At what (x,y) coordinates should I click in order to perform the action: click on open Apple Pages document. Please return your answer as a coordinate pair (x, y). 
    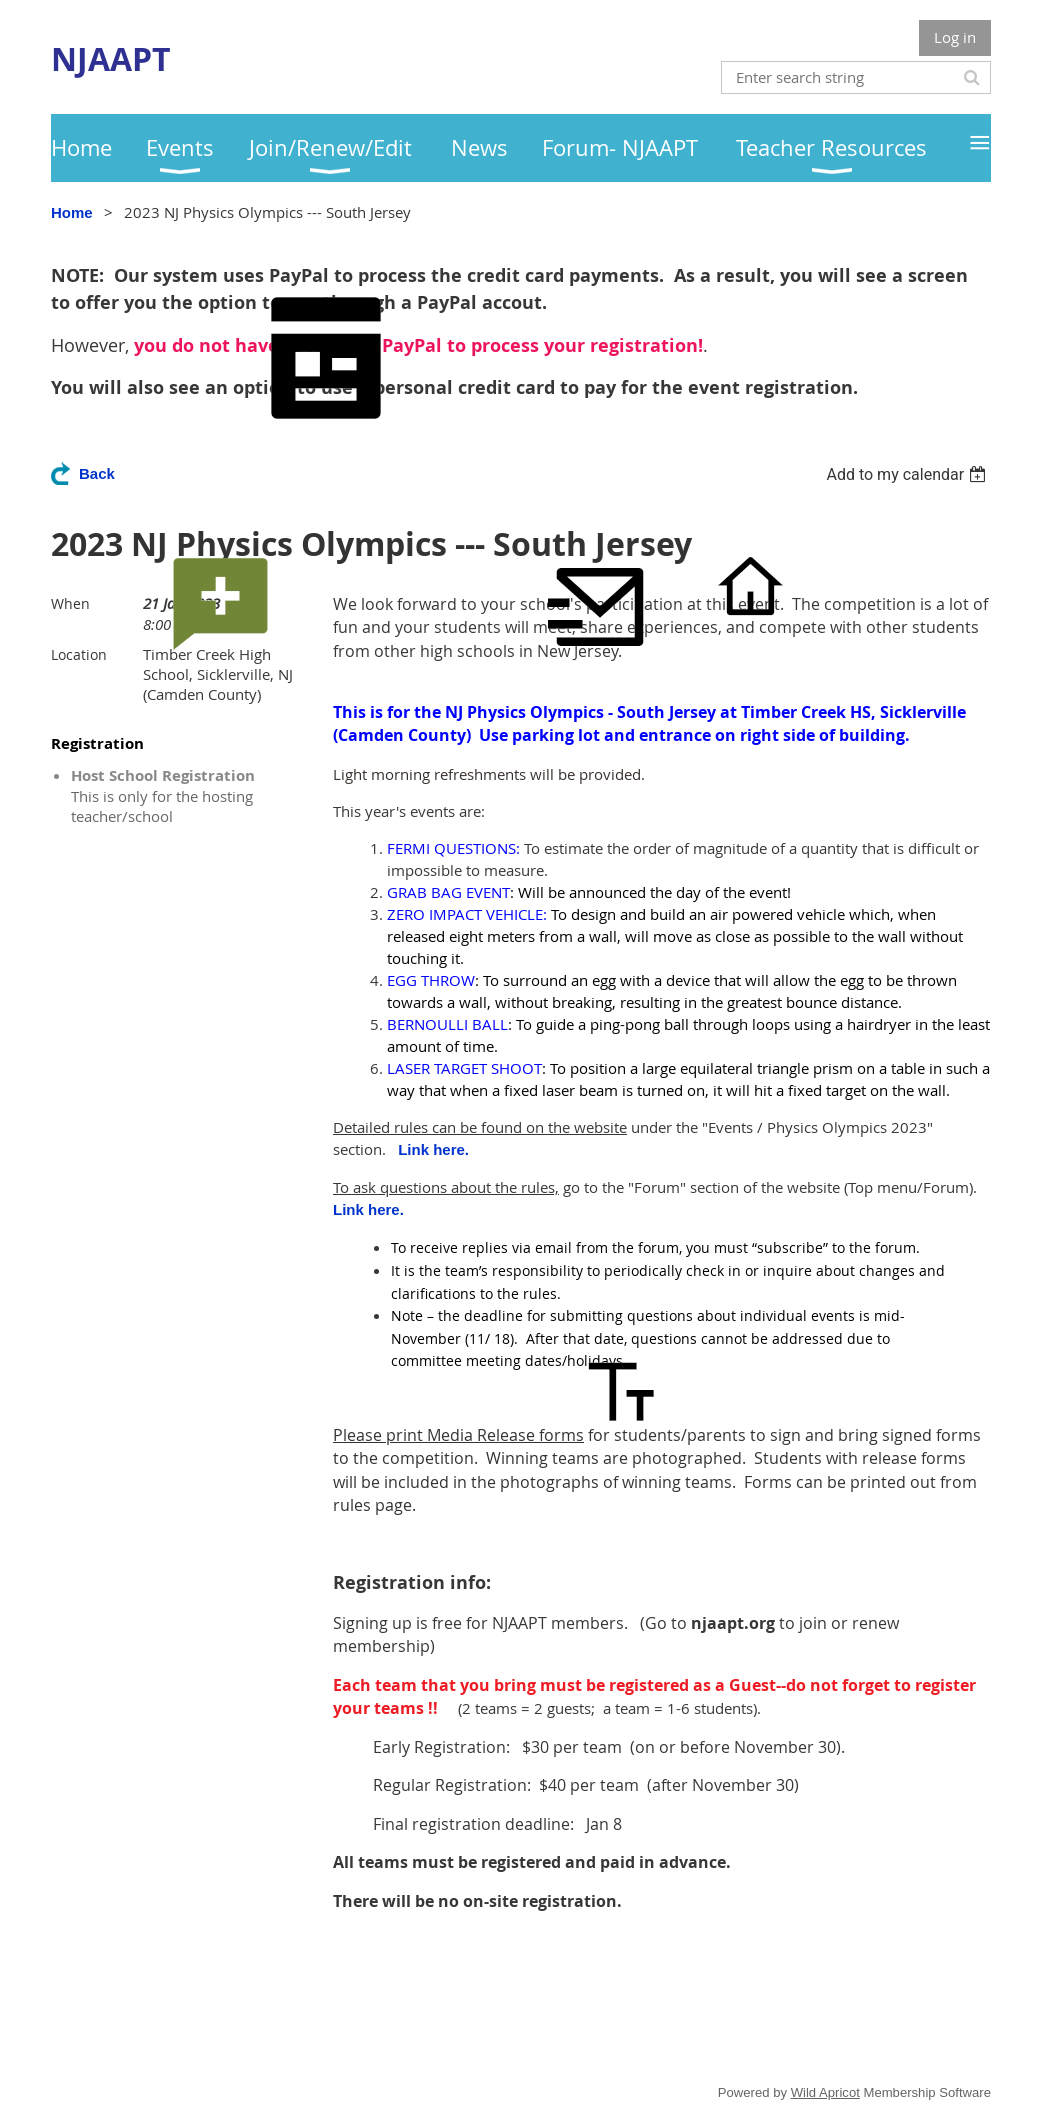
    Looking at the image, I should click on (326, 358).